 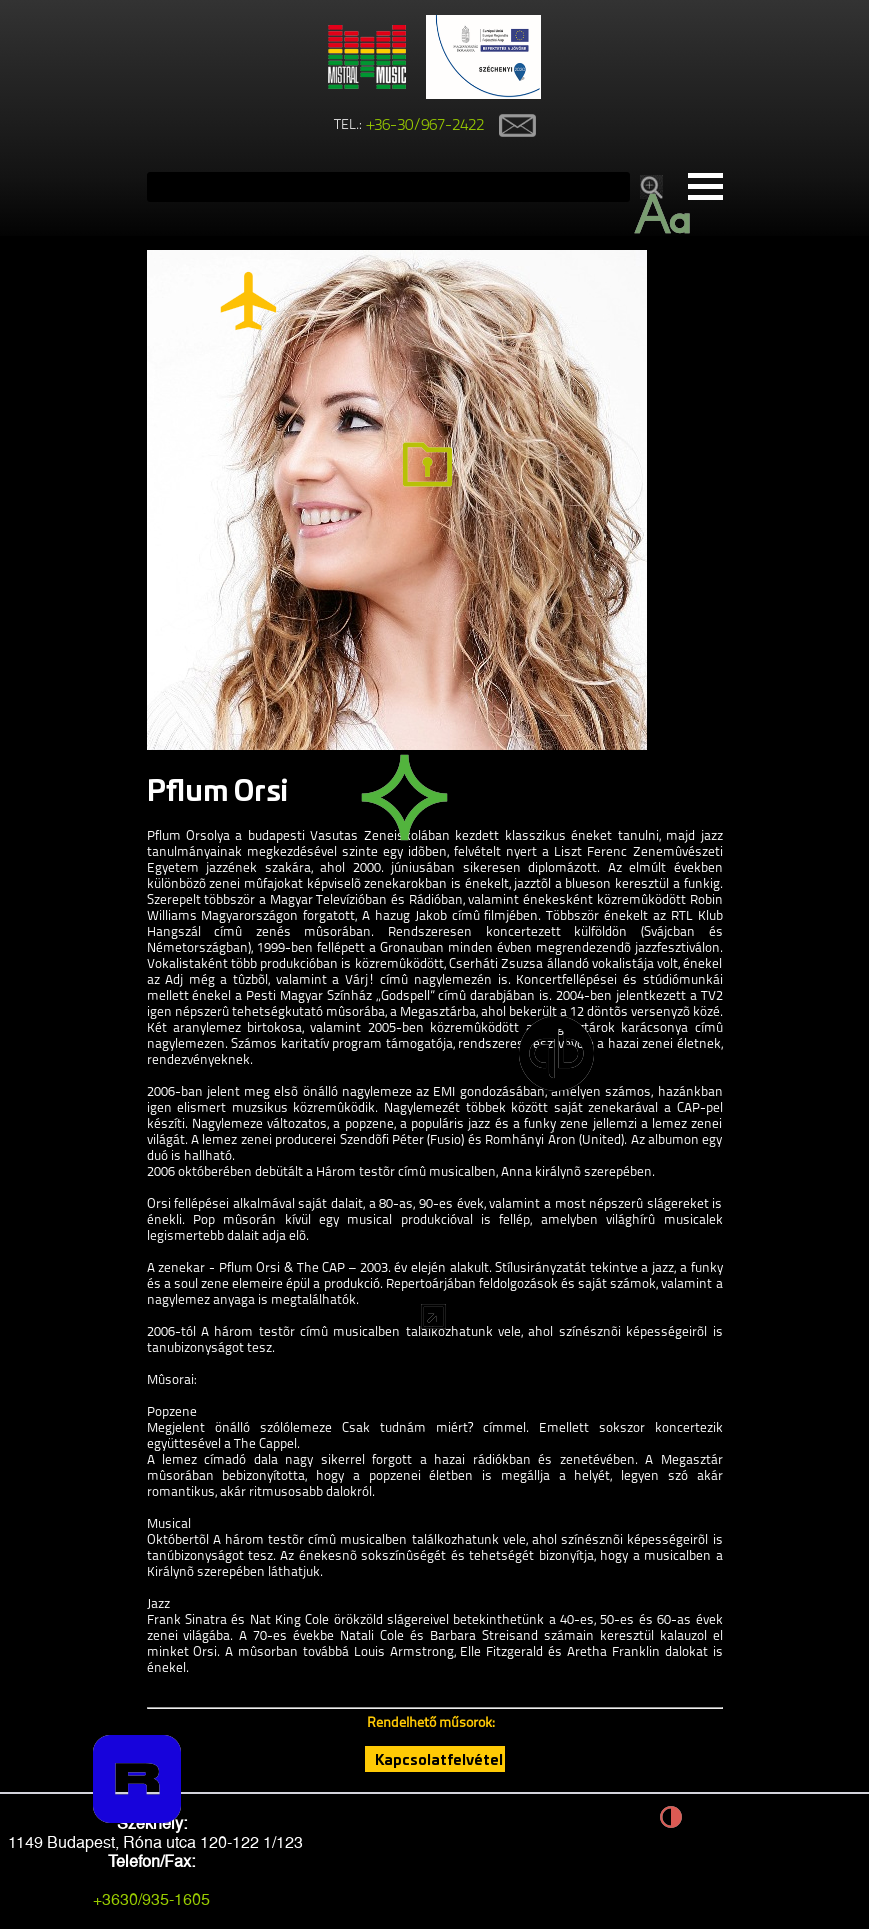 What do you see at coordinates (427, 464) in the screenshot?
I see `access a password-protected folder` at bounding box center [427, 464].